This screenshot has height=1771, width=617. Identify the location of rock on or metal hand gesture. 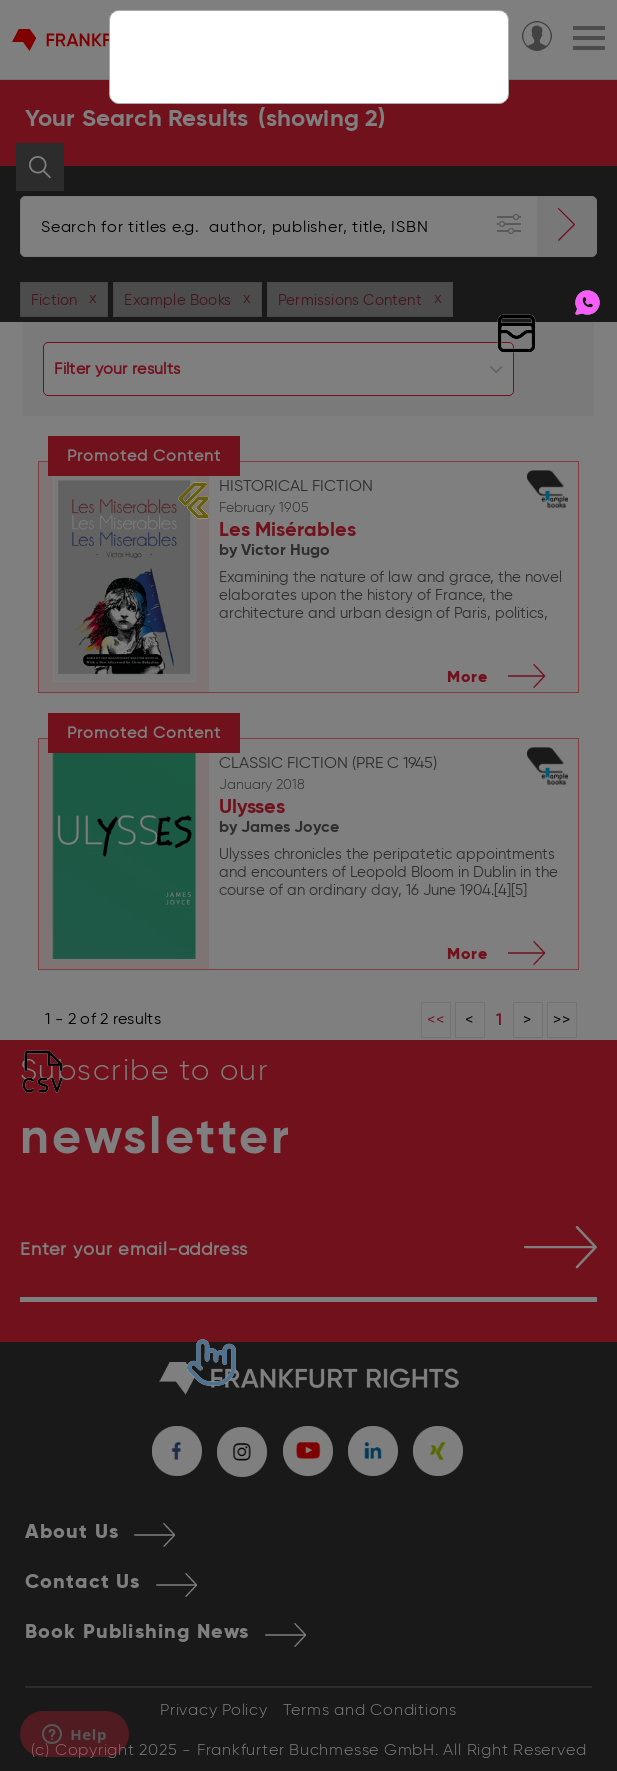
(211, 1361).